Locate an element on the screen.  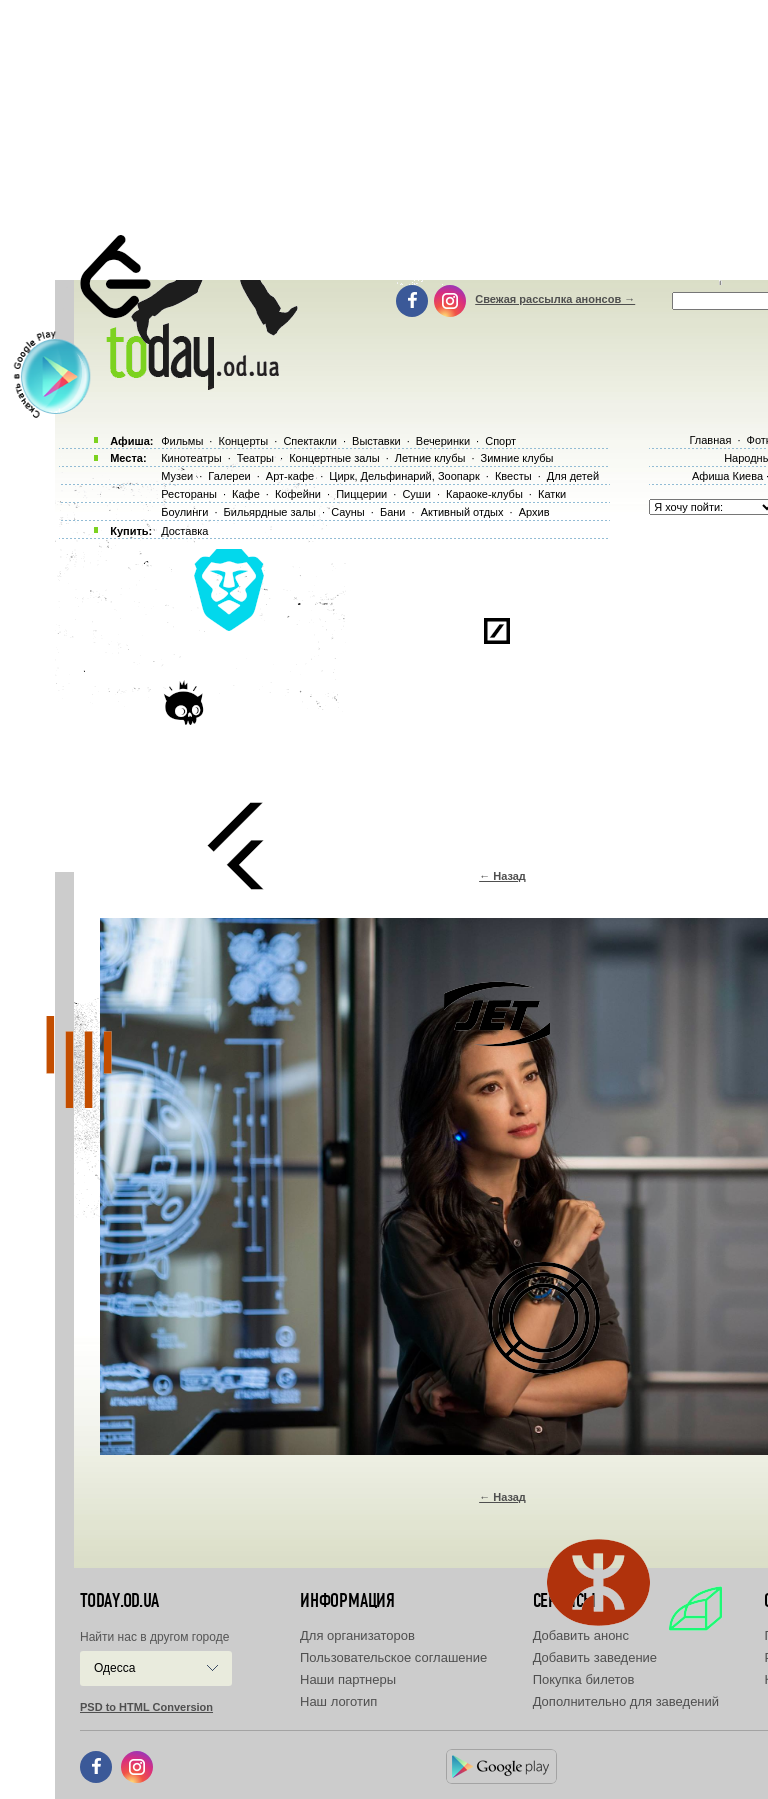
circle company logo is located at coordinates (544, 1318).